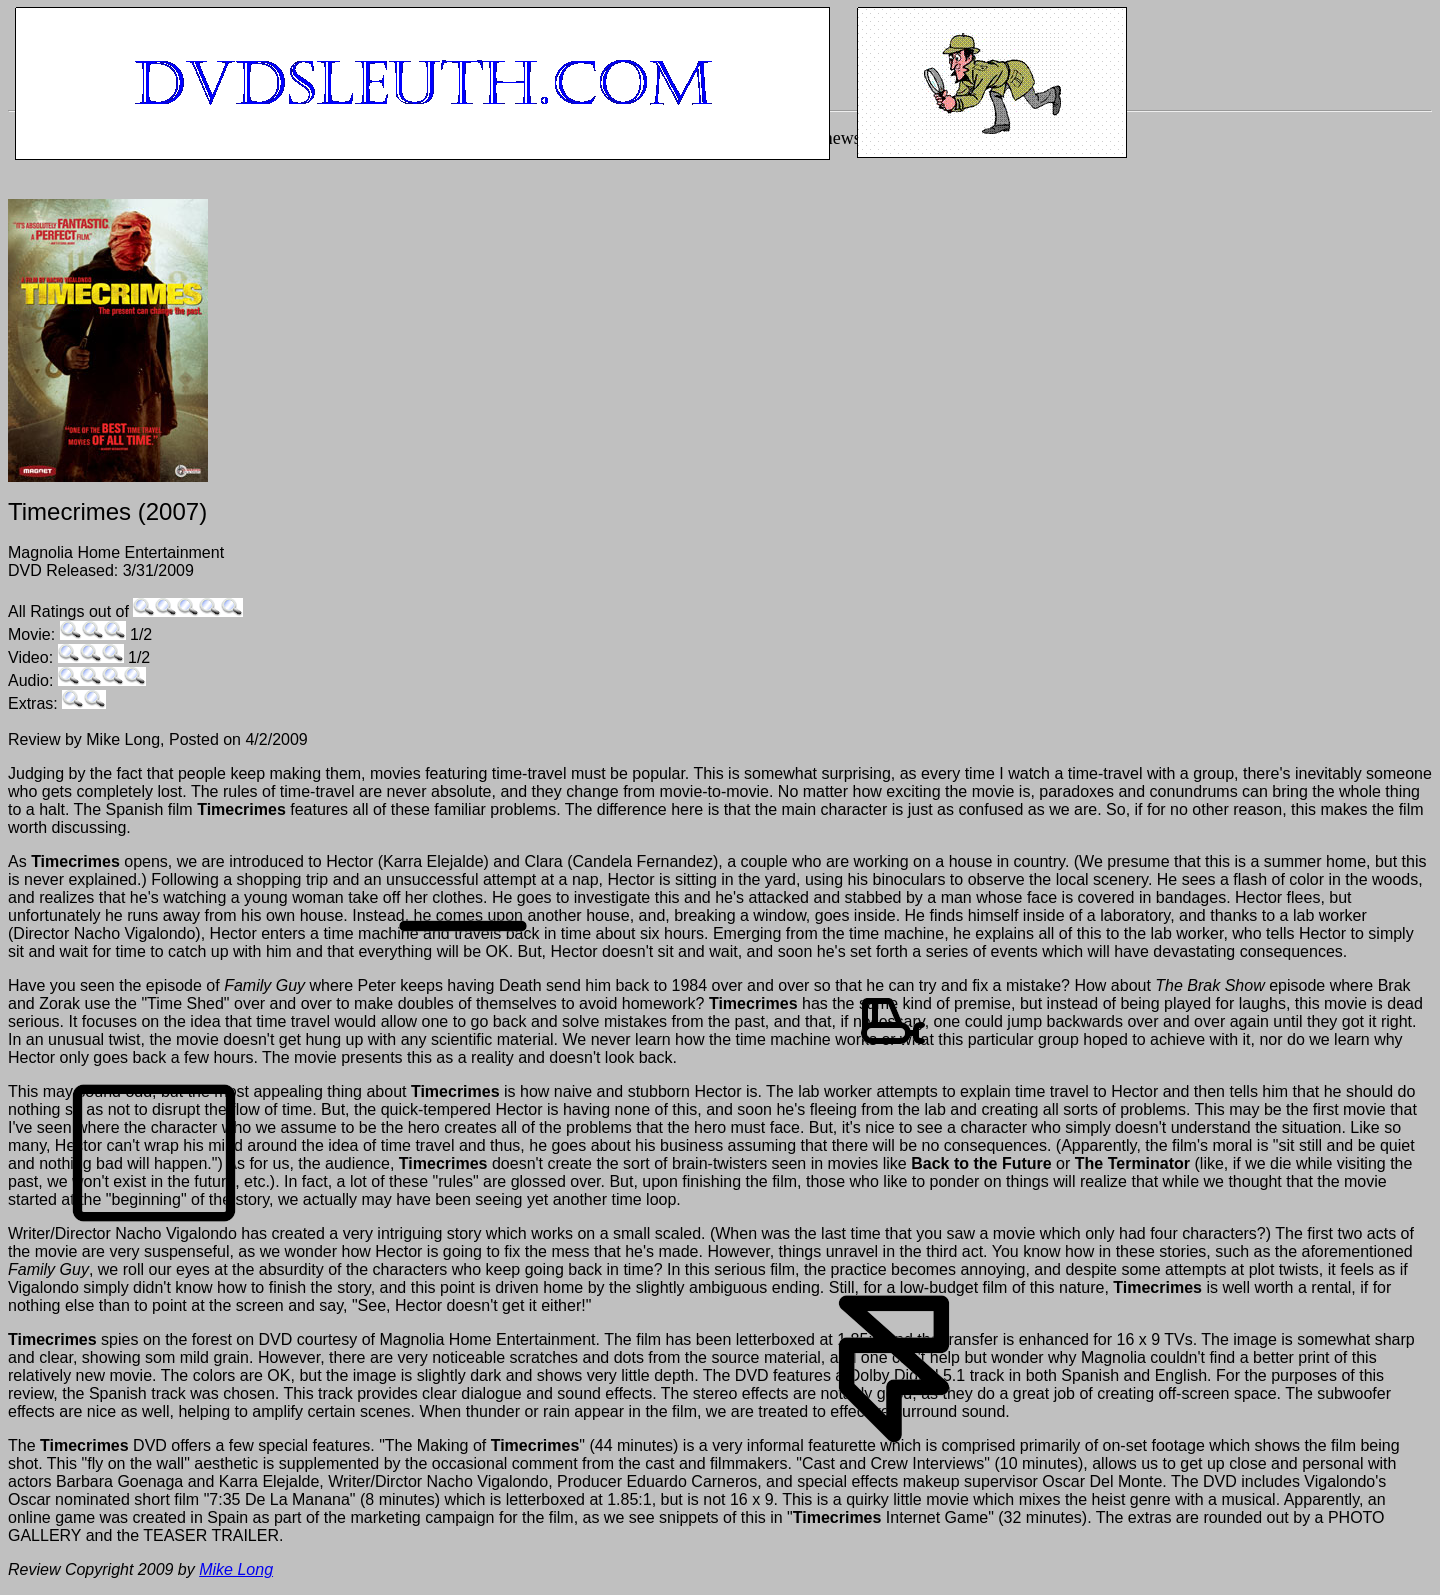 The image size is (1440, 1595). What do you see at coordinates (463, 926) in the screenshot?
I see `decrease quantity or value` at bounding box center [463, 926].